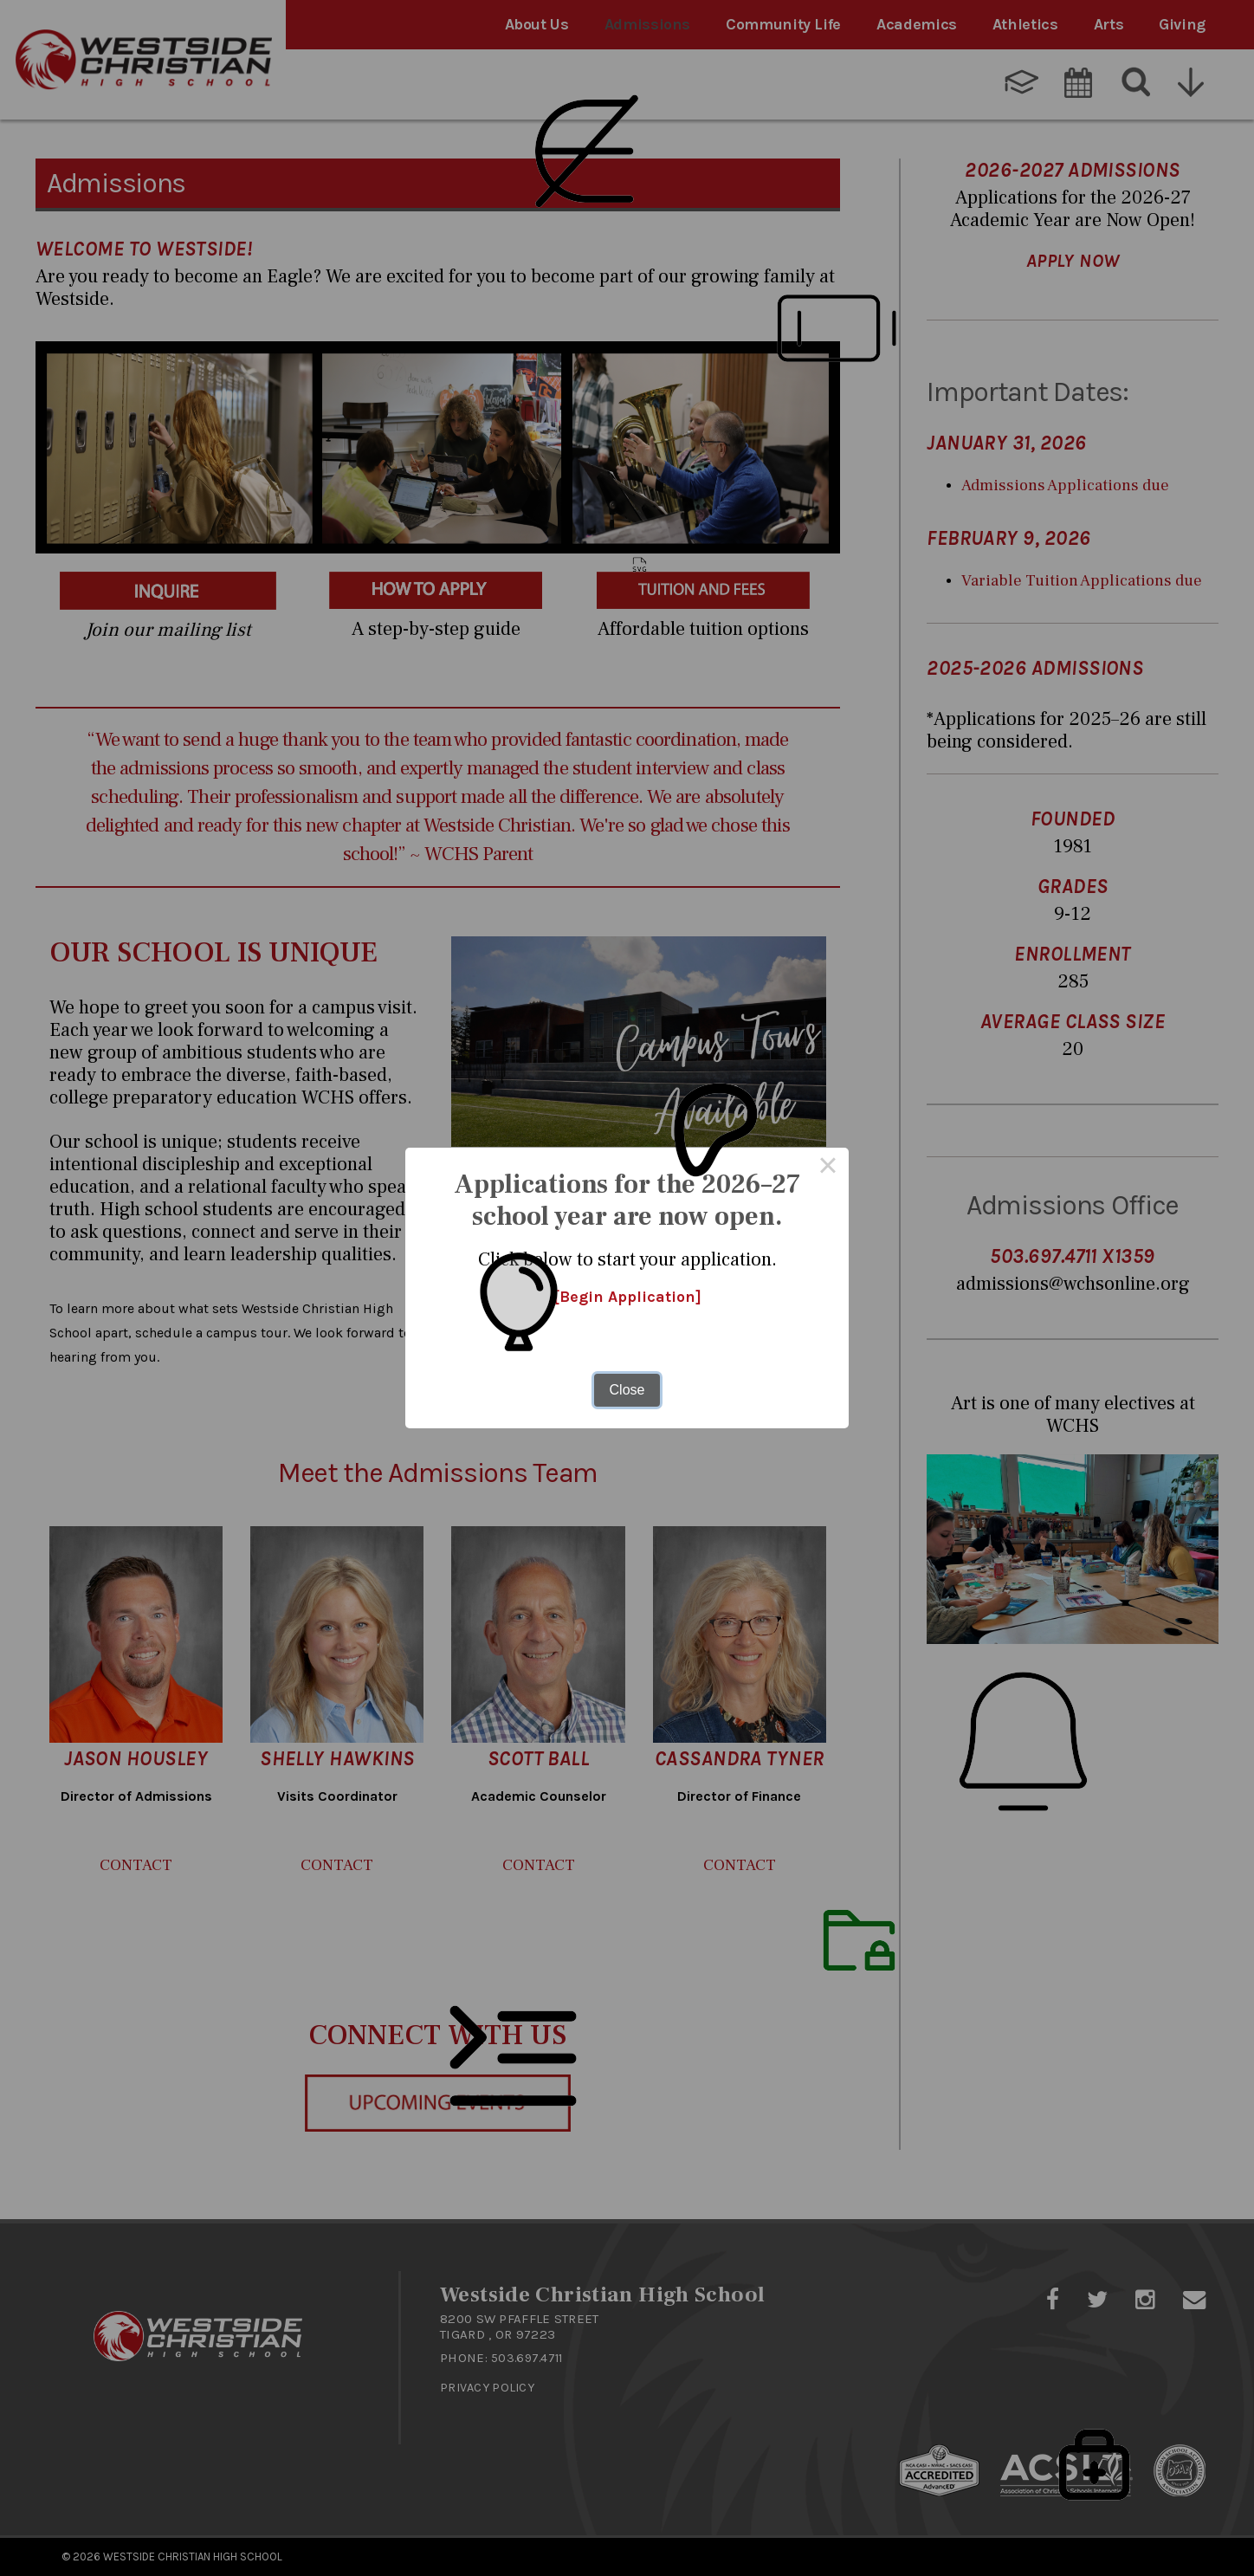 The image size is (1254, 2576). I want to click on access a password-protected folder, so click(859, 1940).